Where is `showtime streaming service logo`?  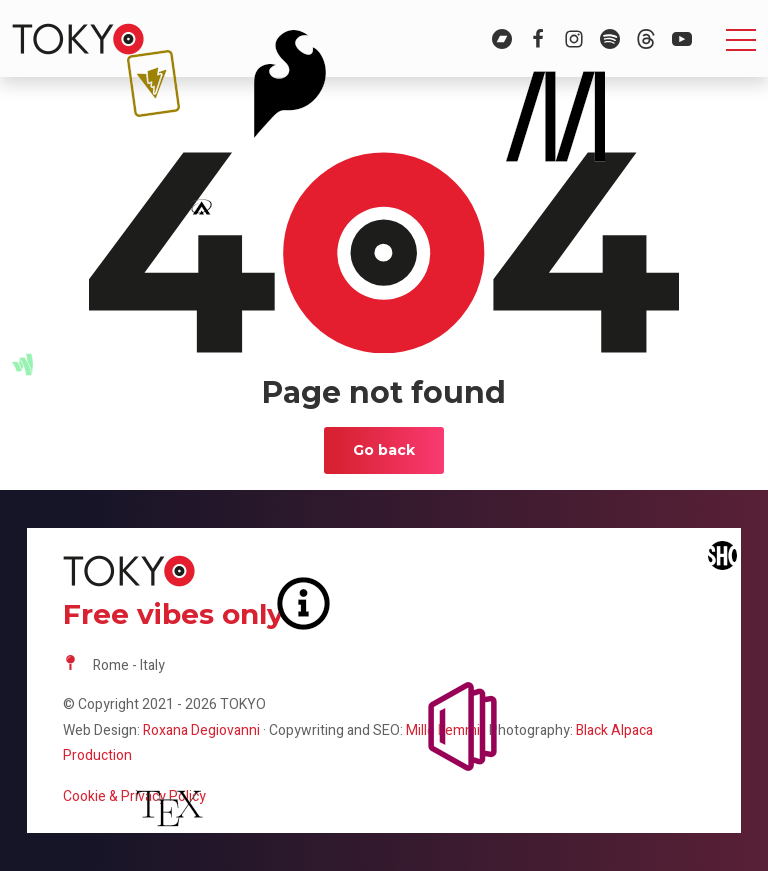 showtime streaming service logo is located at coordinates (722, 555).